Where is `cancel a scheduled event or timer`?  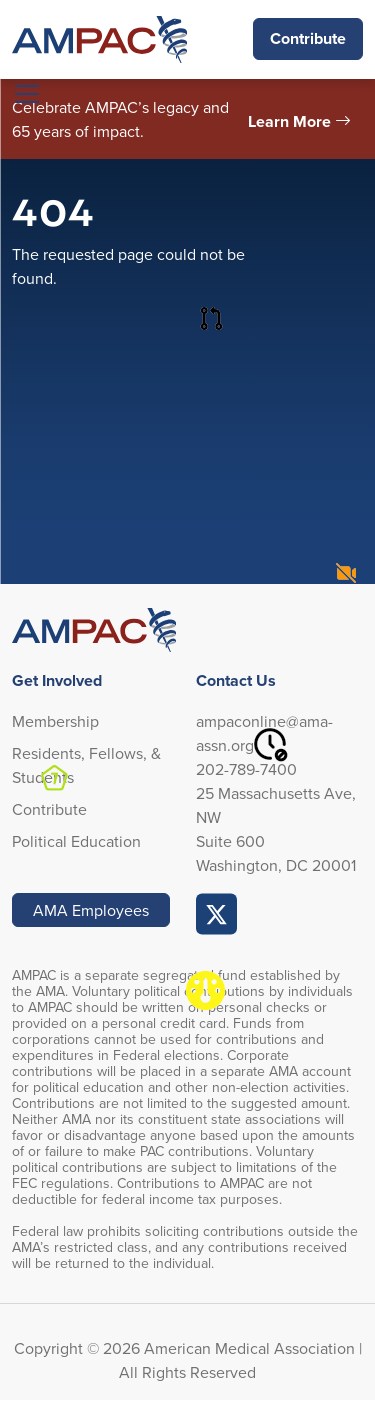 cancel a scheduled event or timer is located at coordinates (270, 744).